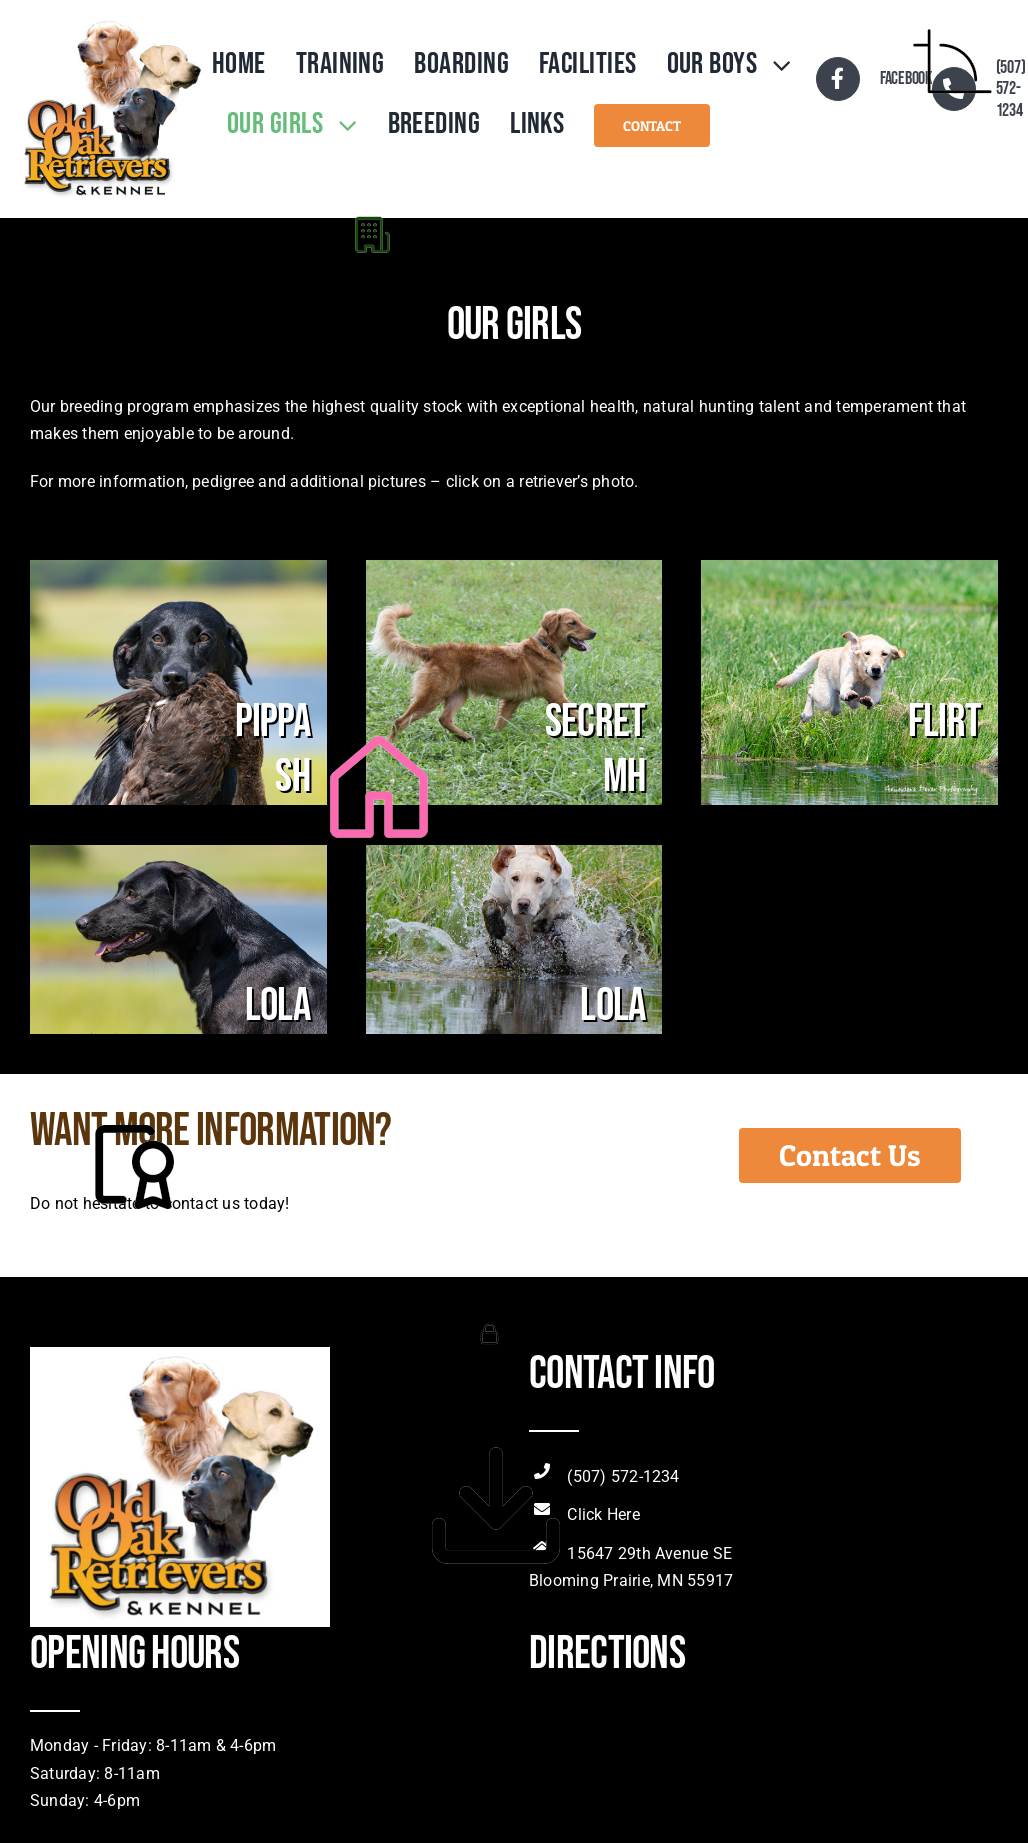 The height and width of the screenshot is (1843, 1028). What do you see at coordinates (949, 65) in the screenshot?
I see `measure or adjust angle in a design tool` at bounding box center [949, 65].